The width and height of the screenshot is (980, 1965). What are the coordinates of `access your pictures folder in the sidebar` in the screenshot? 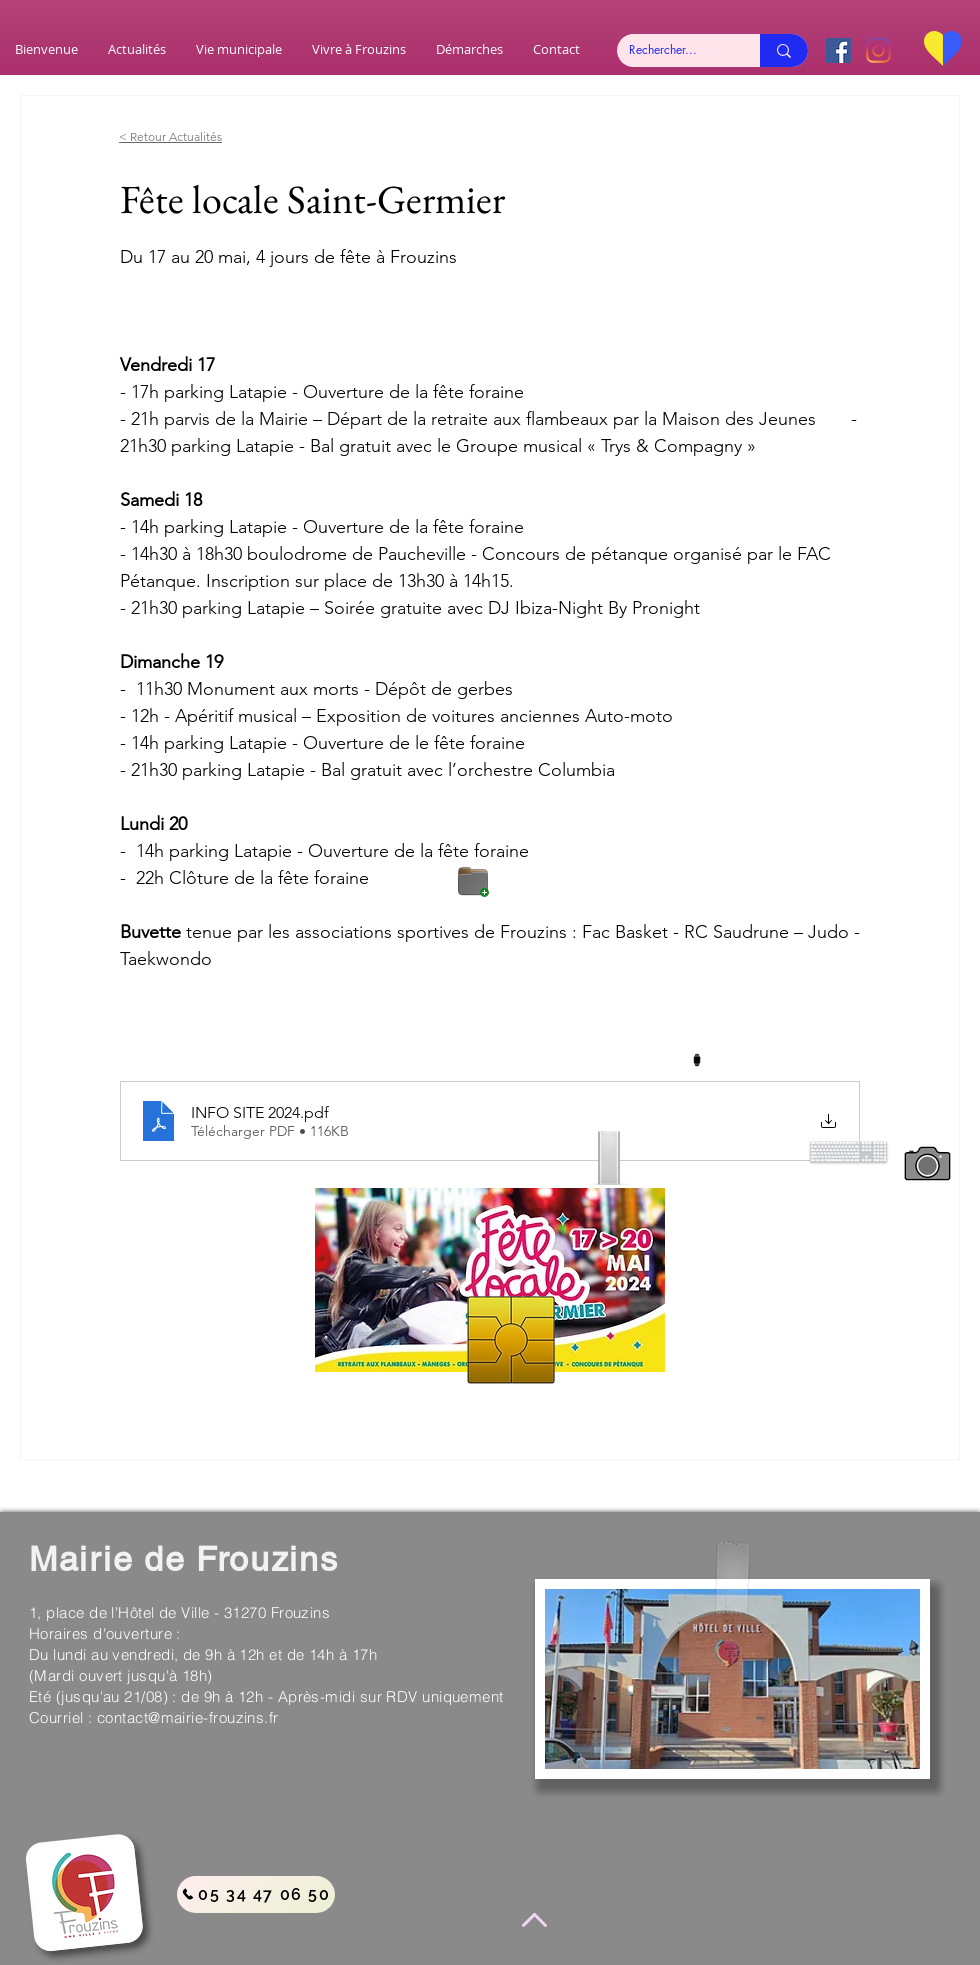 It's located at (927, 1163).